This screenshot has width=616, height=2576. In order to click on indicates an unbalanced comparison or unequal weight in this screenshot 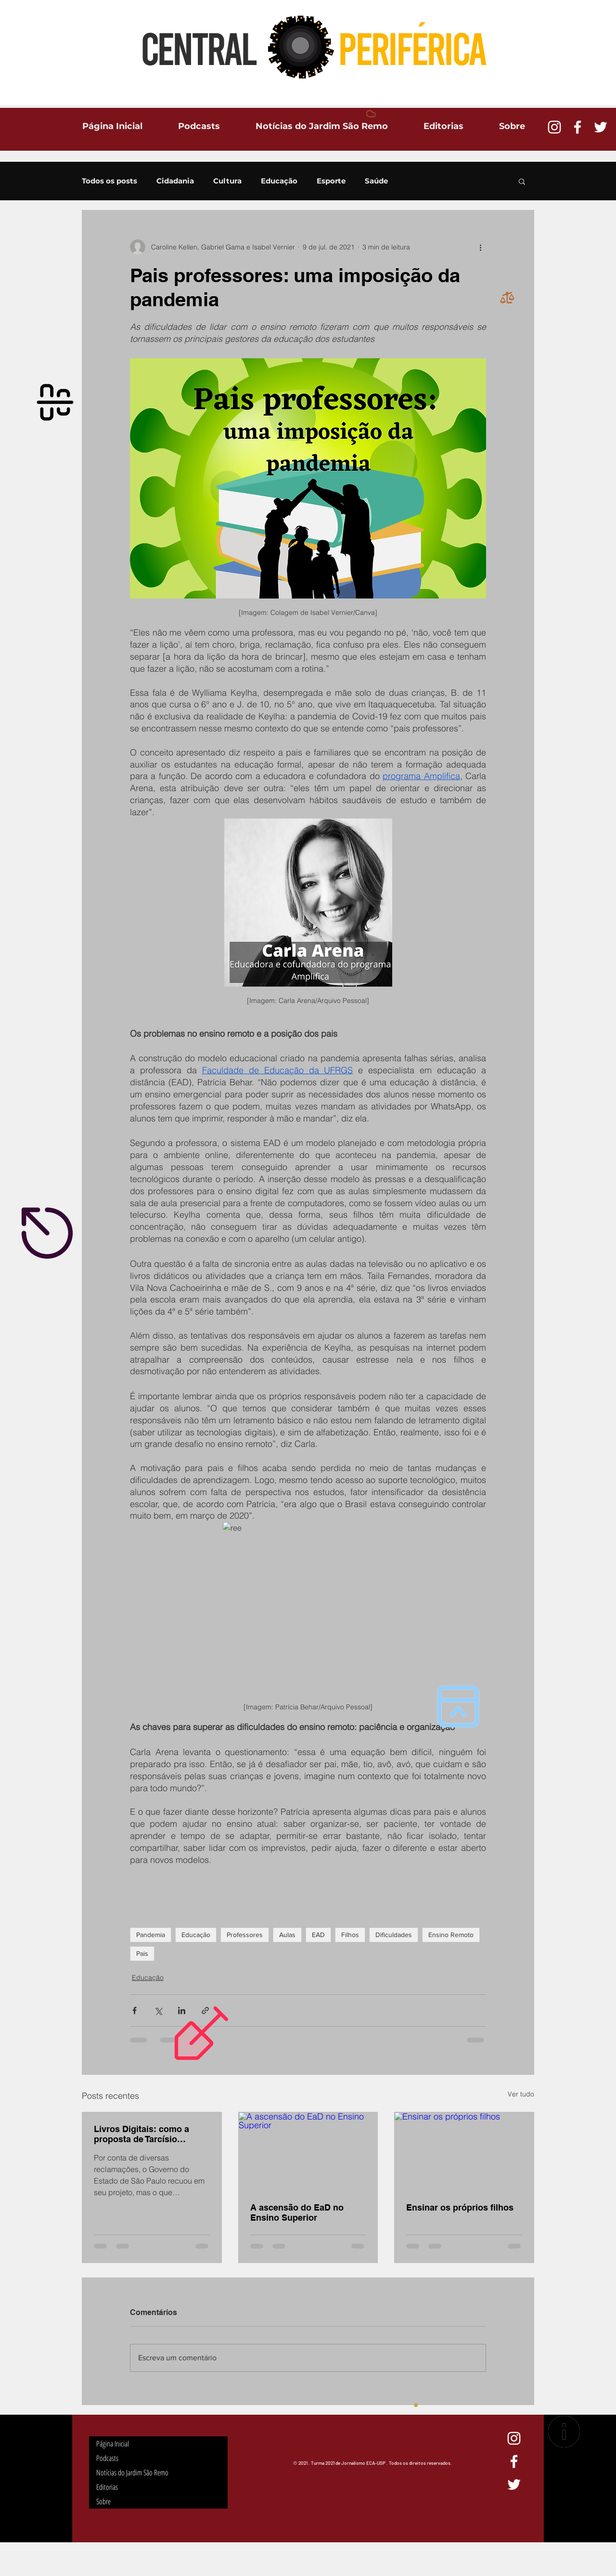, I will do `click(507, 298)`.